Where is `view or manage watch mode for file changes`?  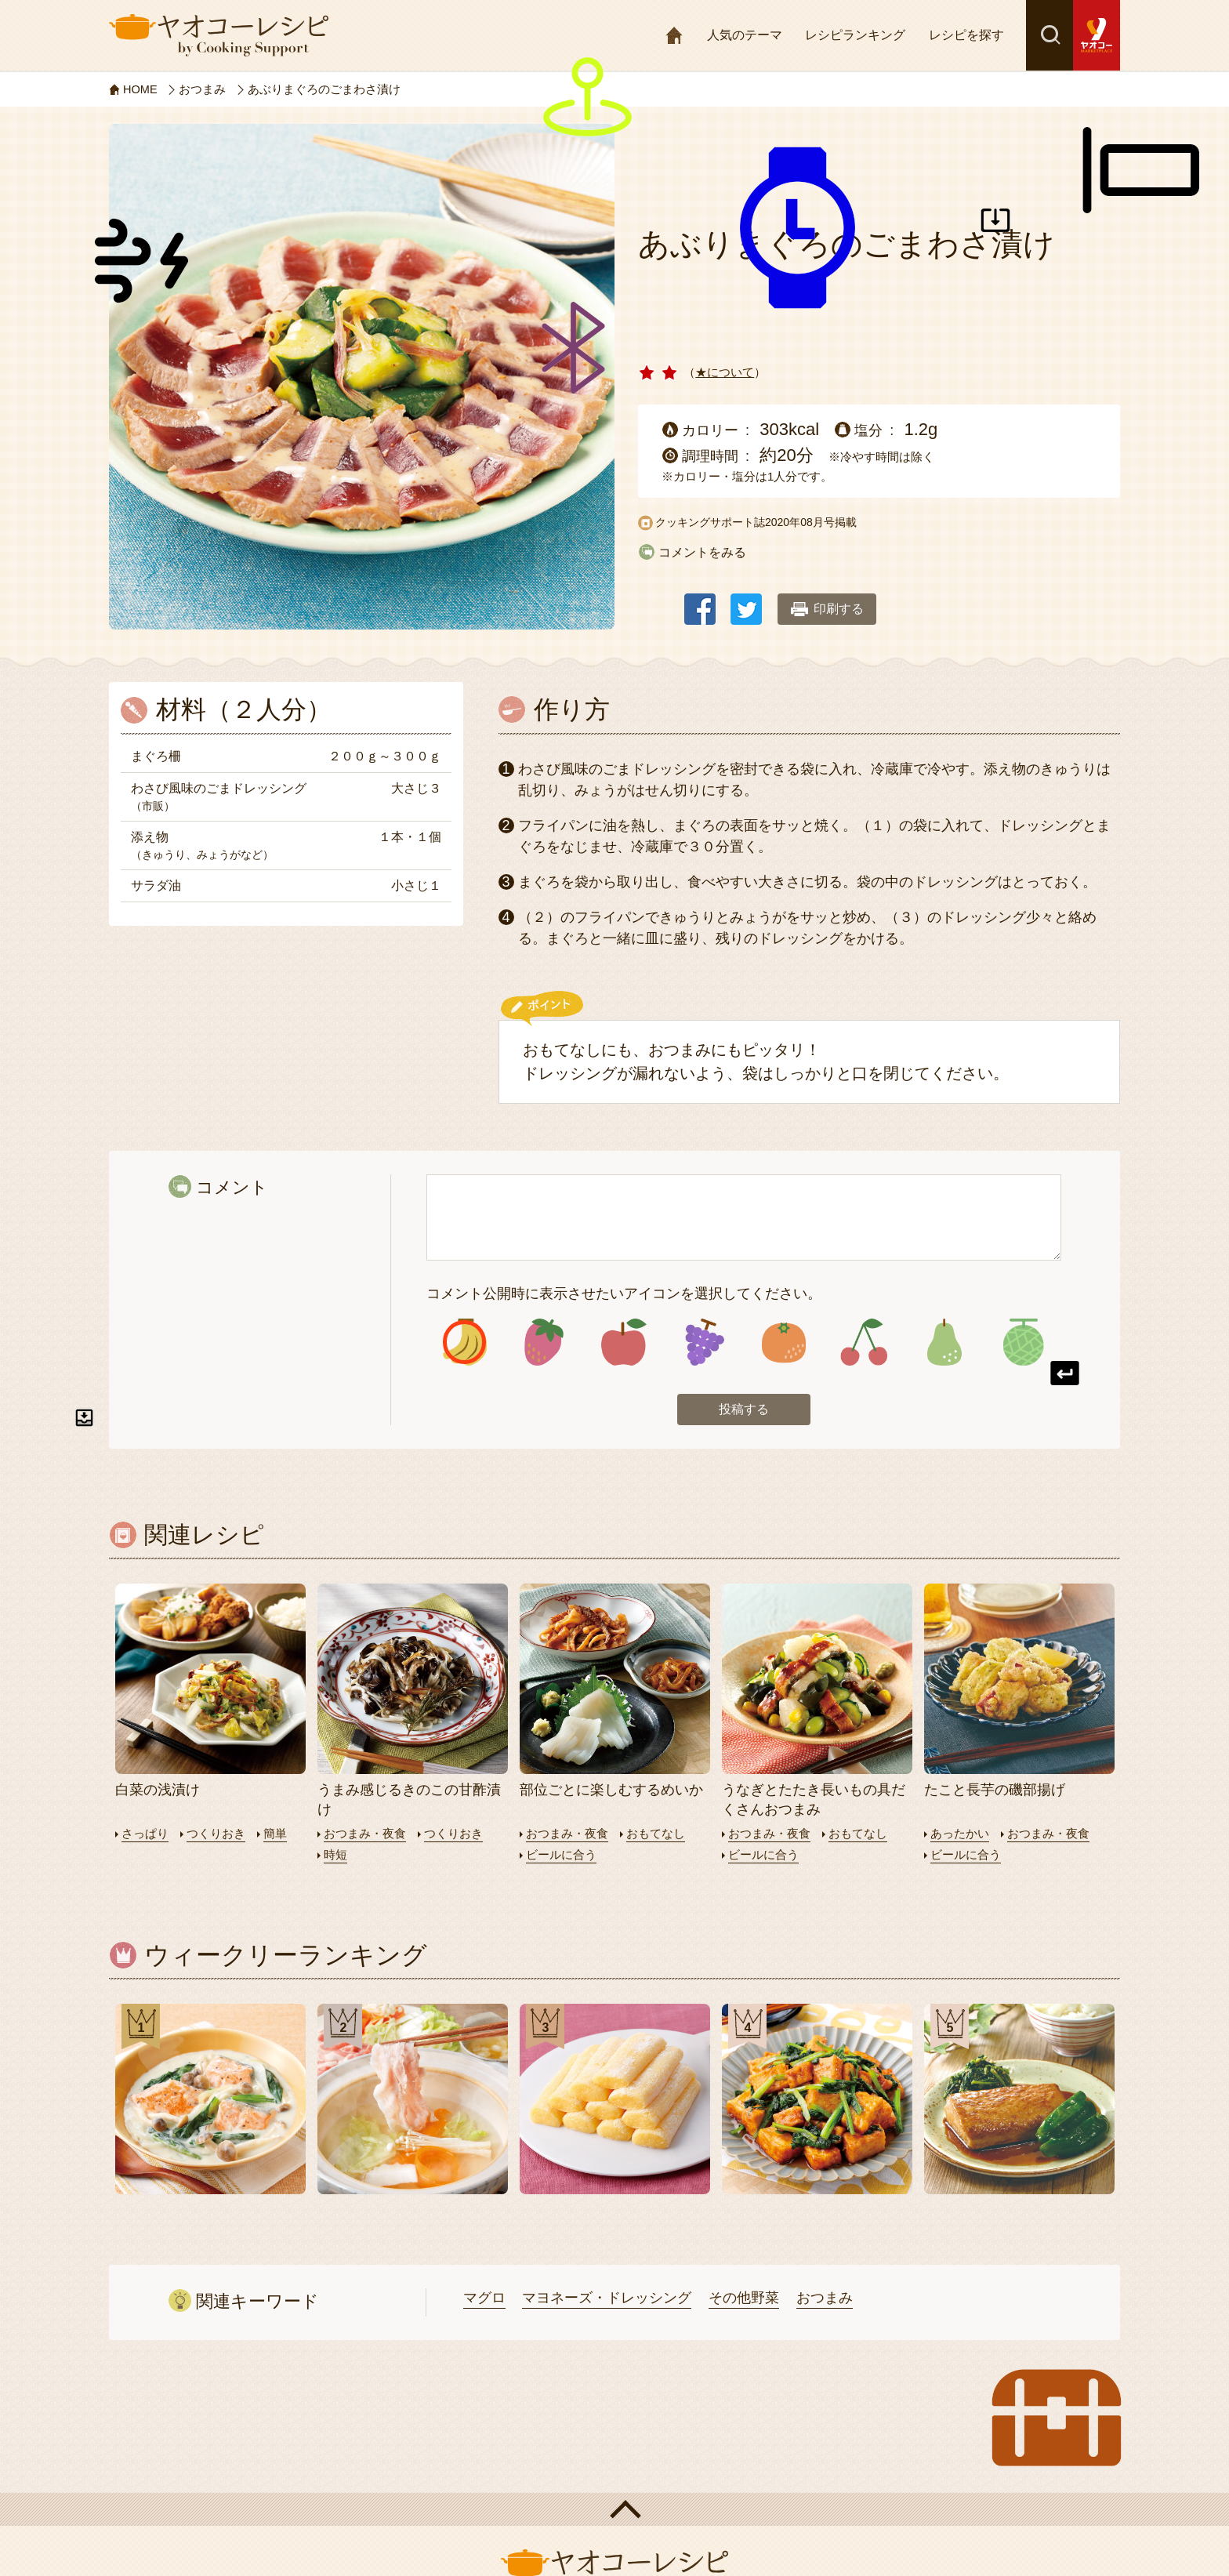 view or manage watch mode for file changes is located at coordinates (797, 227).